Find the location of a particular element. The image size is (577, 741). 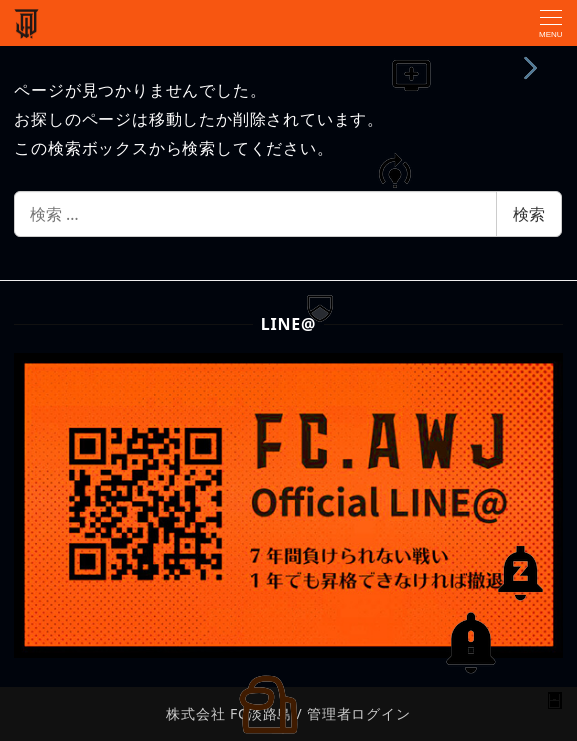

navigate to the next item or page is located at coordinates (530, 68).